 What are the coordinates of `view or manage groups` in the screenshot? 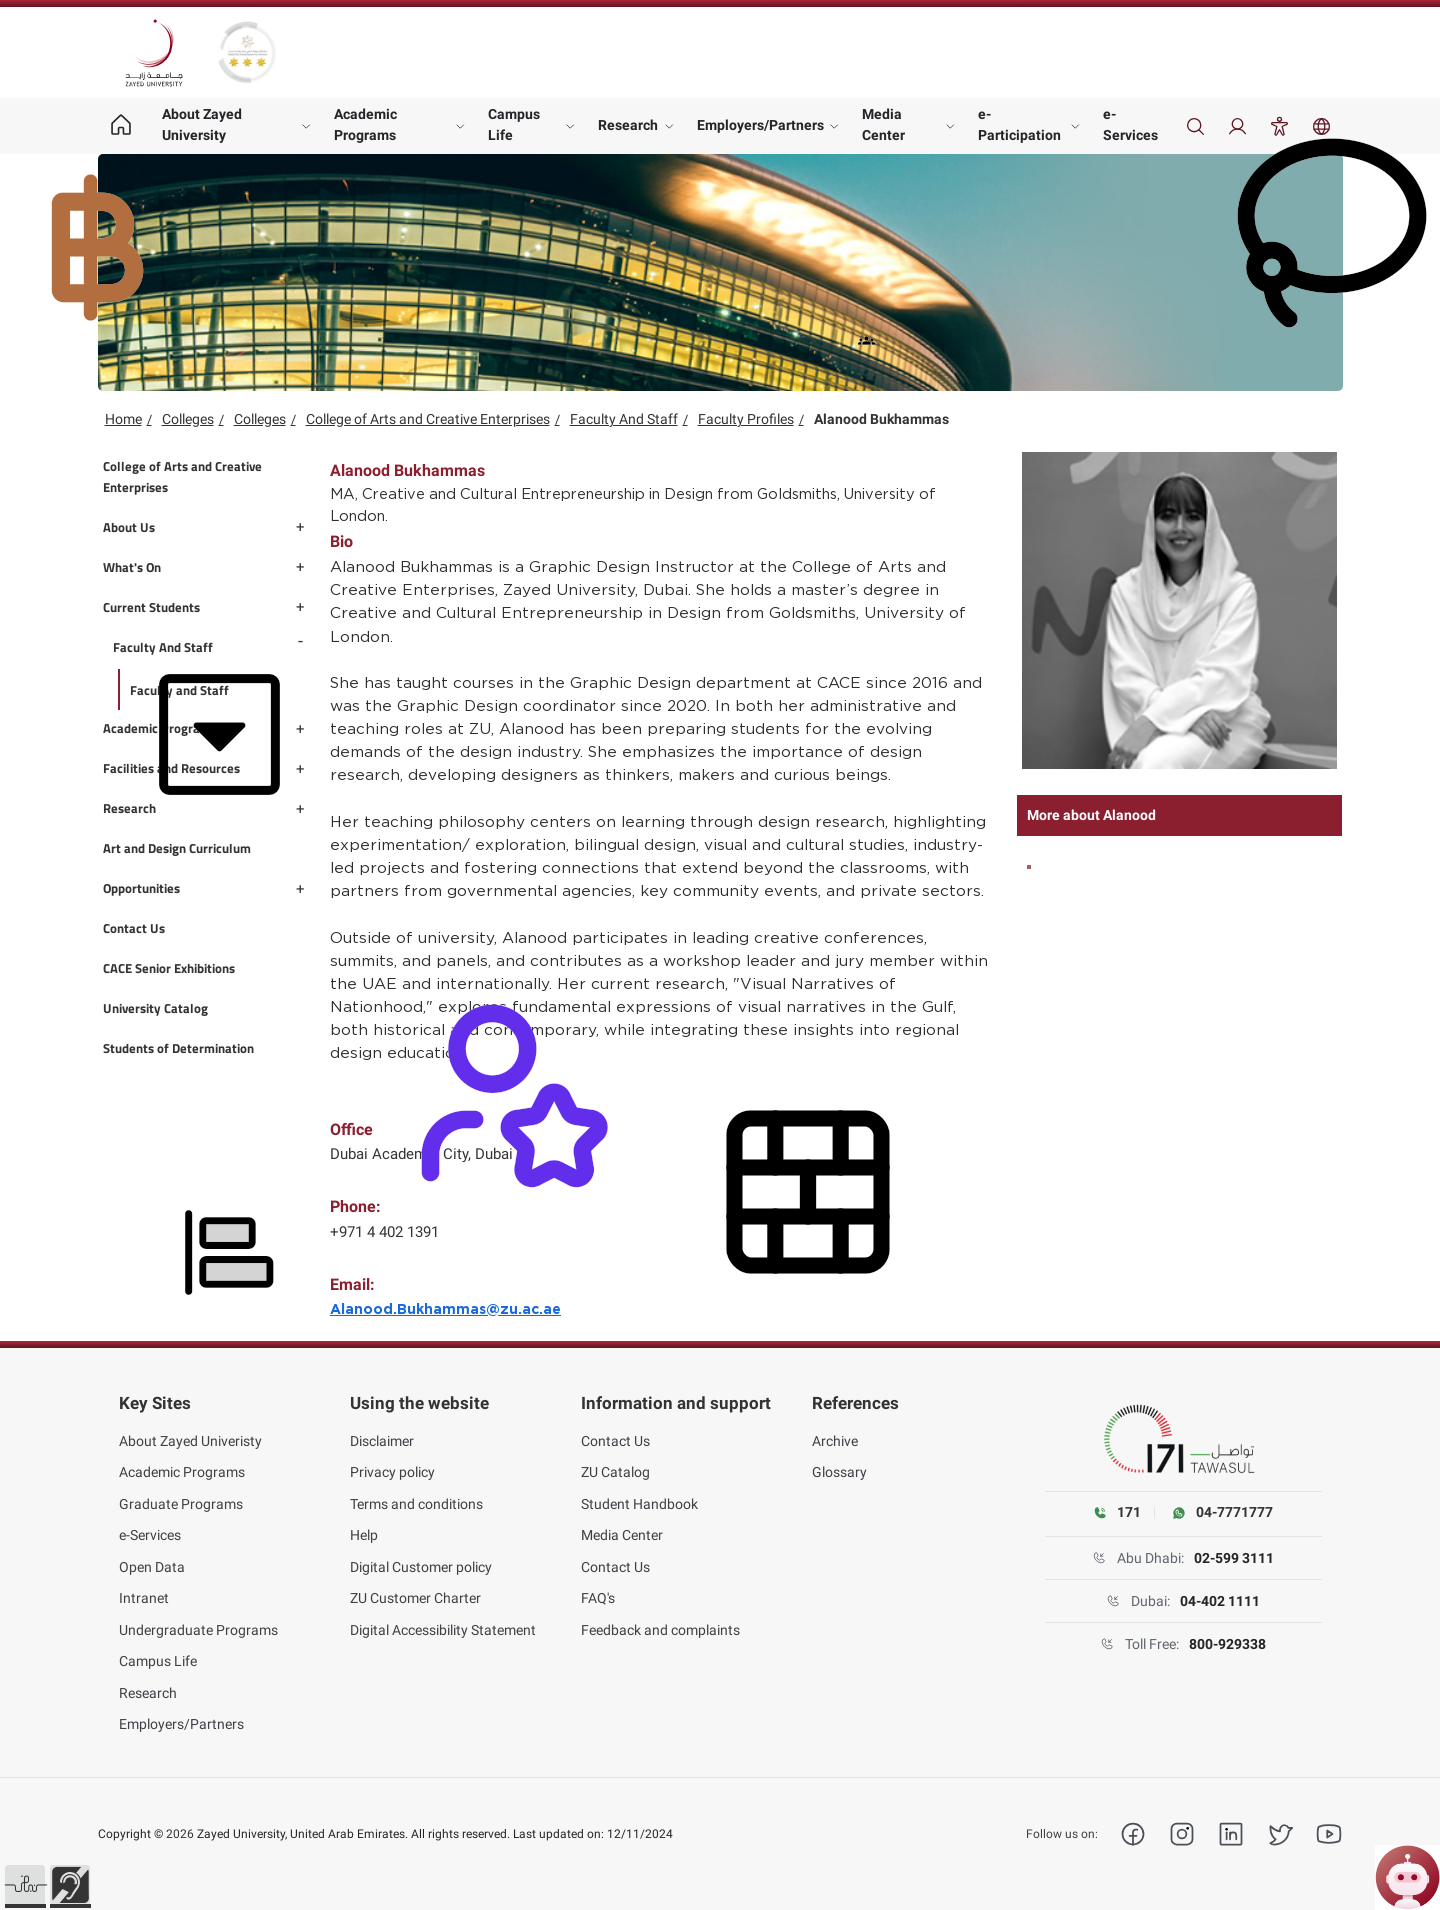 It's located at (866, 340).